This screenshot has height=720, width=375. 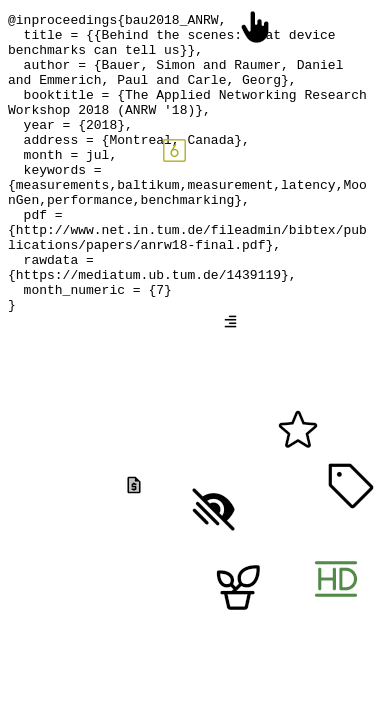 What do you see at coordinates (298, 430) in the screenshot?
I see `add to favorites` at bounding box center [298, 430].